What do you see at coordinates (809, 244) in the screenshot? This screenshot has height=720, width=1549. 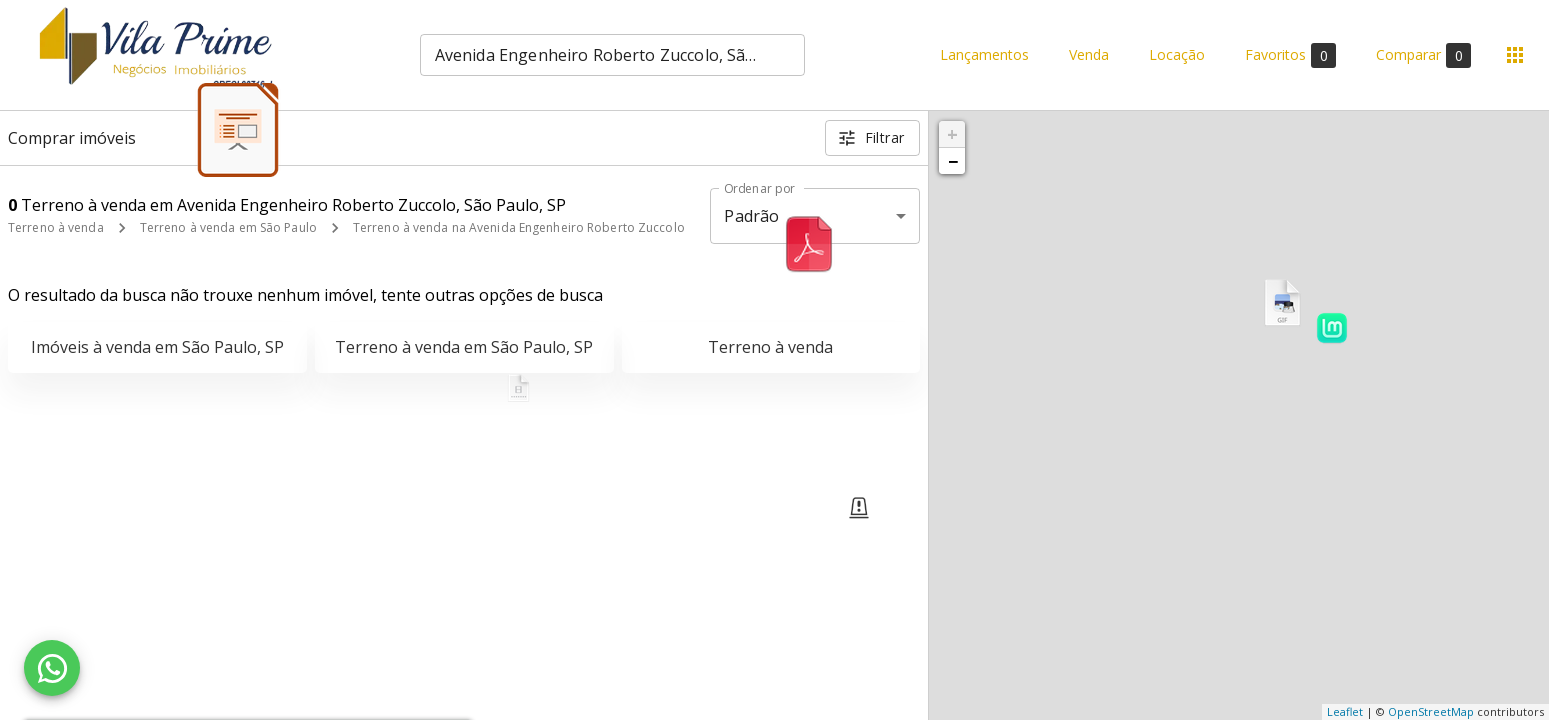 I see `a compressed pdf file` at bounding box center [809, 244].